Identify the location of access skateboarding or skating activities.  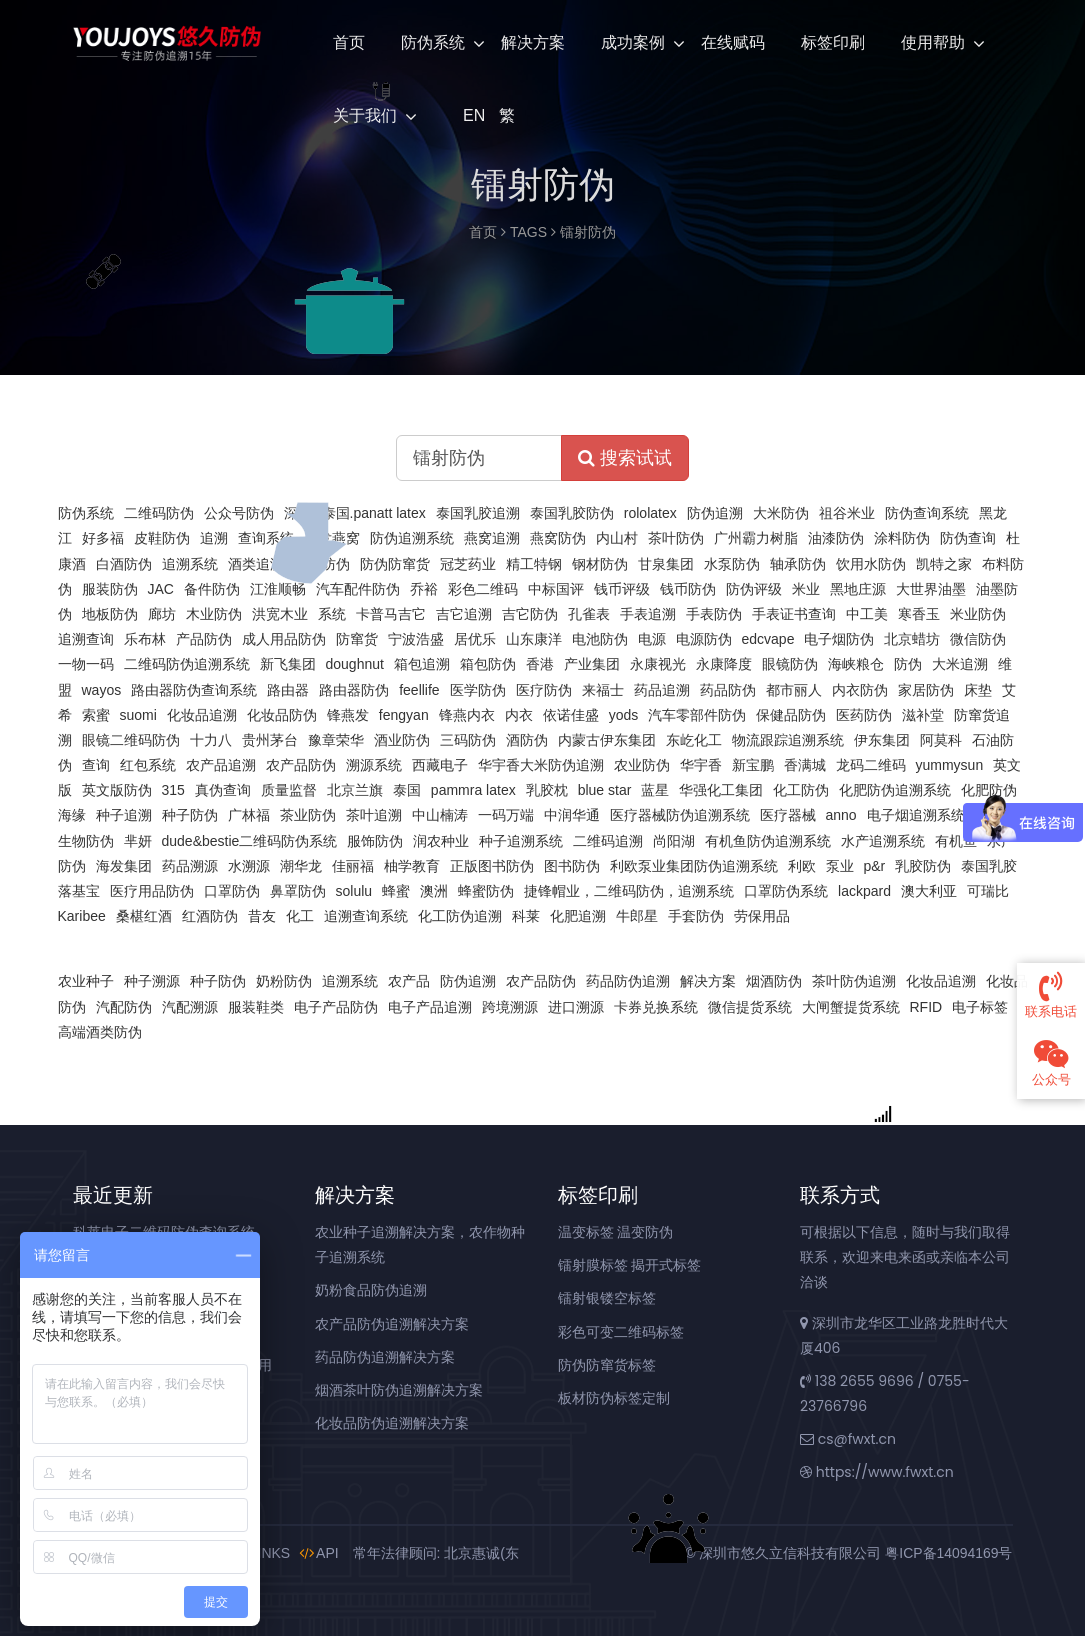
(103, 271).